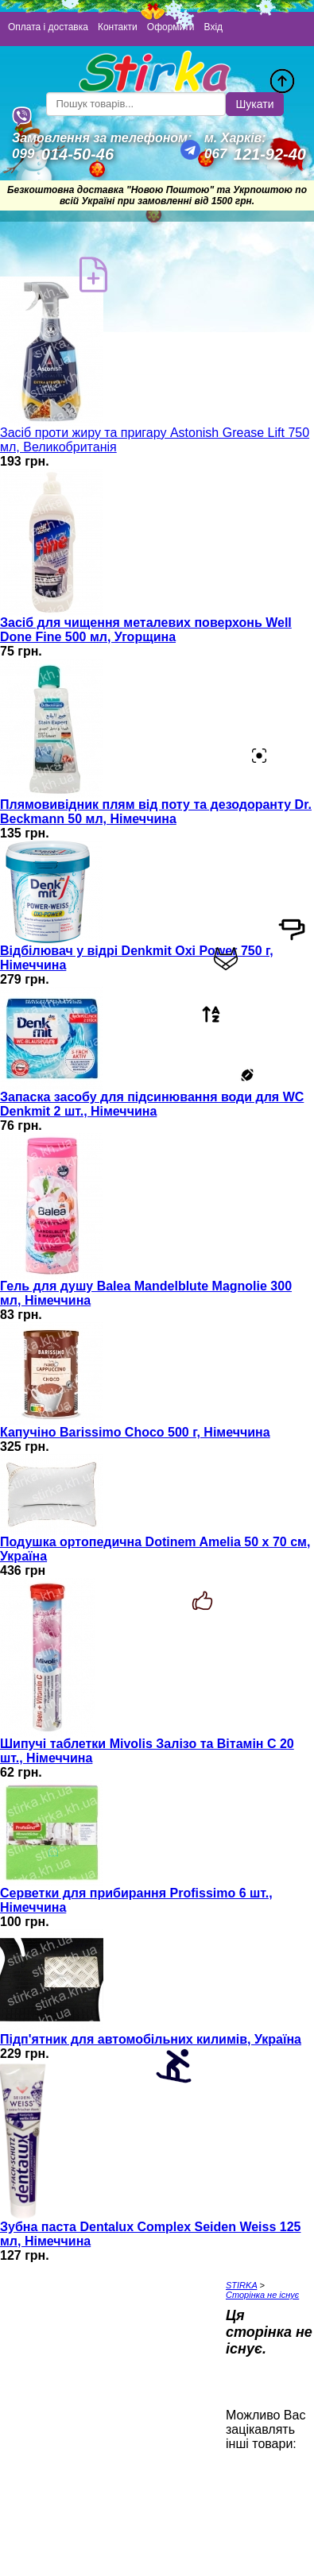 Image resolution: width=314 pixels, height=2576 pixels. What do you see at coordinates (175, 2065) in the screenshot?
I see `snowboarding activity or winter sports category` at bounding box center [175, 2065].